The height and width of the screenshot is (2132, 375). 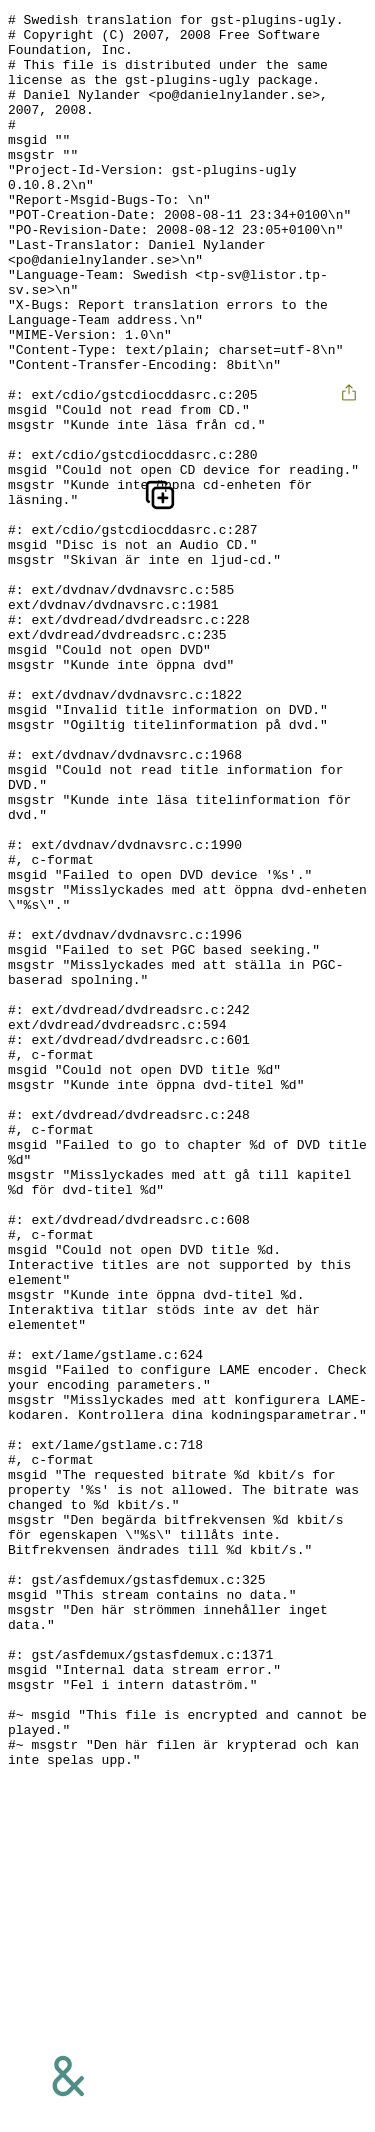 What do you see at coordinates (160, 495) in the screenshot?
I see `duplicate and add new item` at bounding box center [160, 495].